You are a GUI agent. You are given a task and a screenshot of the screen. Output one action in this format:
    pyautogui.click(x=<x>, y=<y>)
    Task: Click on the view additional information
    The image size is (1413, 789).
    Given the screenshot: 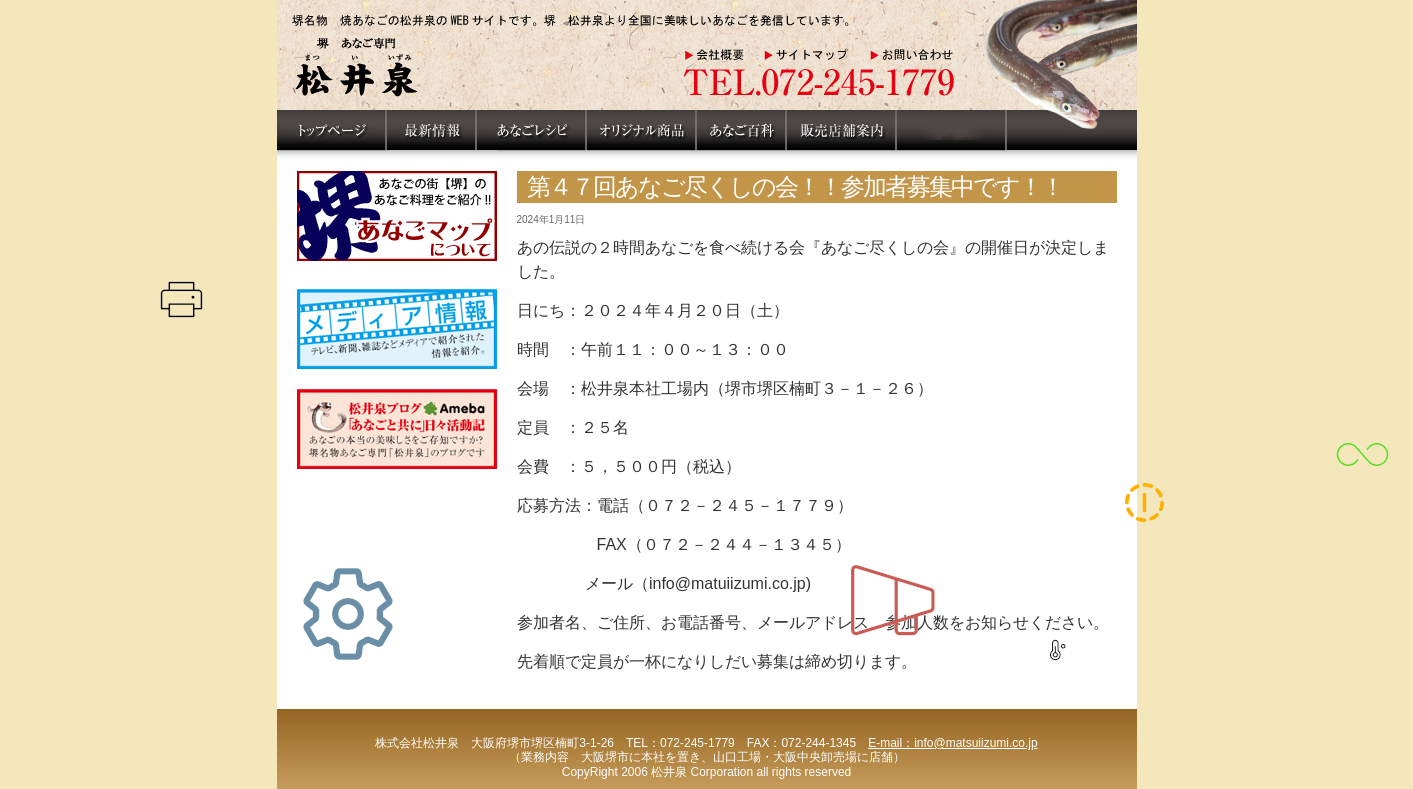 What is the action you would take?
    pyautogui.click(x=1144, y=502)
    